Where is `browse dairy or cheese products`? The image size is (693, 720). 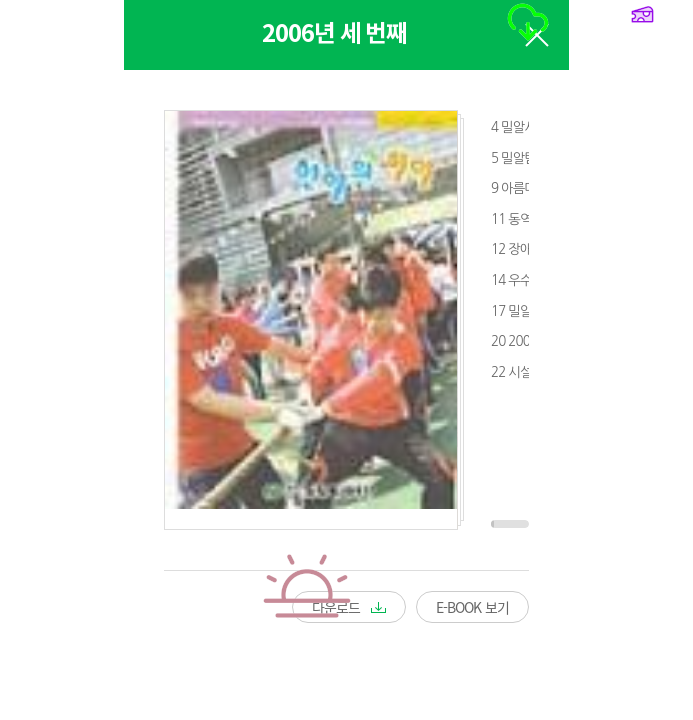 browse dairy or cheese products is located at coordinates (642, 15).